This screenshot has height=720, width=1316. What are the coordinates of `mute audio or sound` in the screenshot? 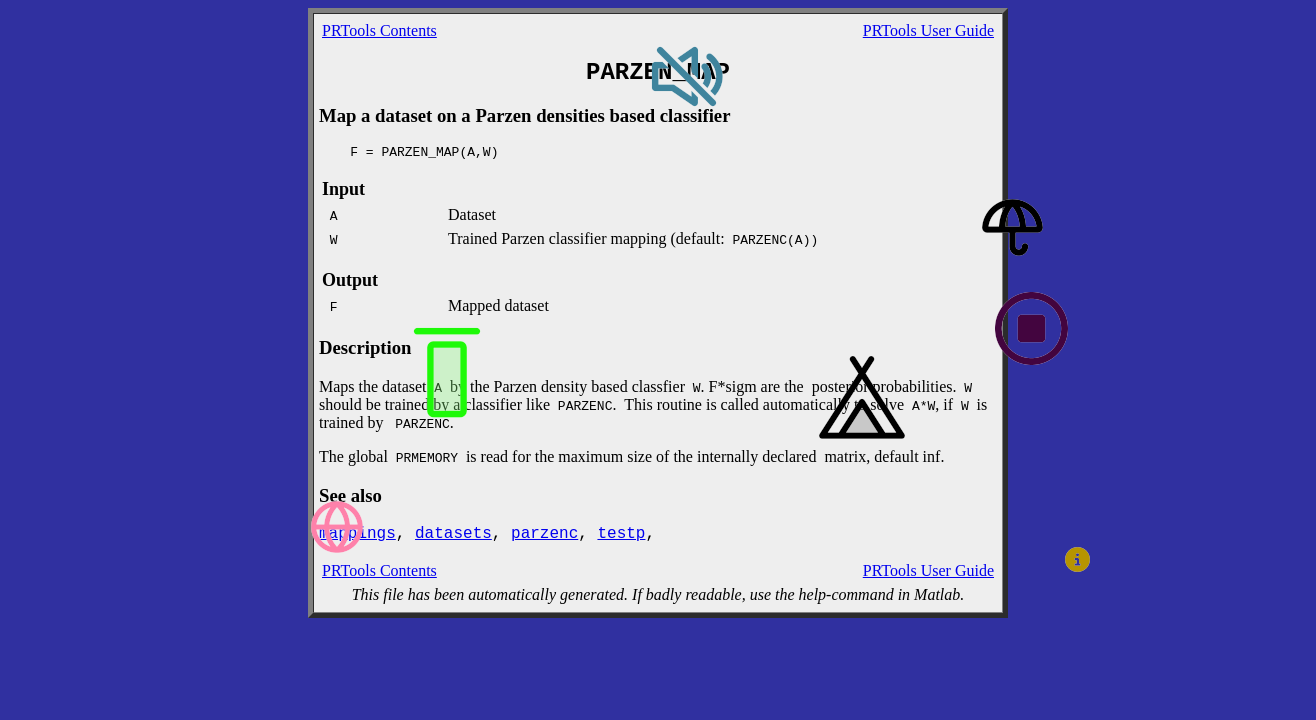 It's located at (686, 76).